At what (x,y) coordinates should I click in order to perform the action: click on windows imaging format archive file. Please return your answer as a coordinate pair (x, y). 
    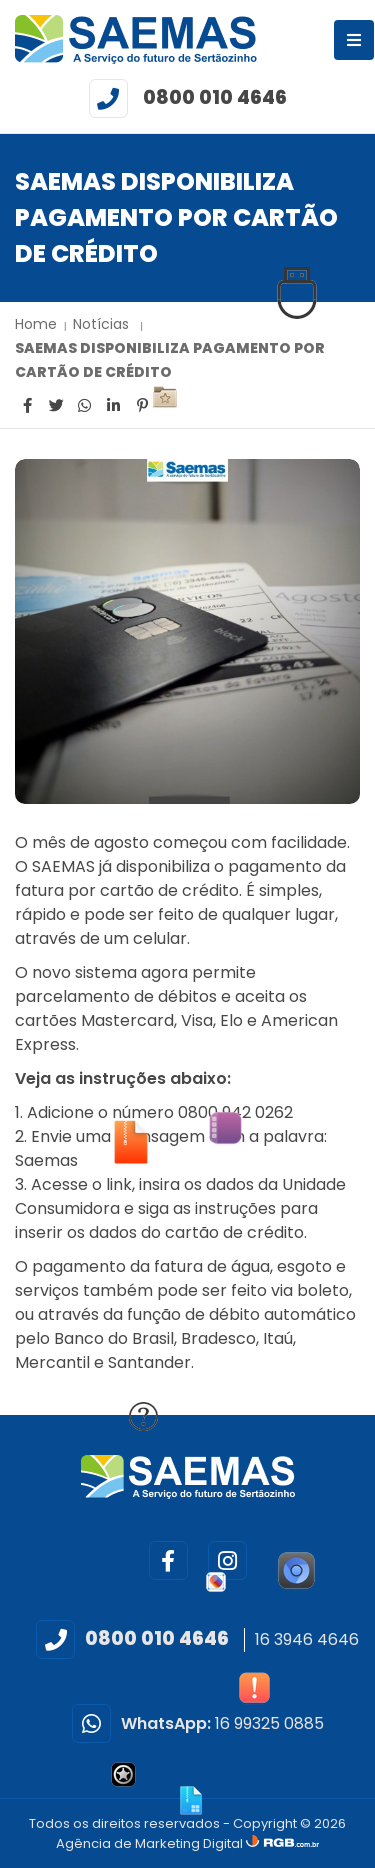
    Looking at the image, I should click on (191, 1801).